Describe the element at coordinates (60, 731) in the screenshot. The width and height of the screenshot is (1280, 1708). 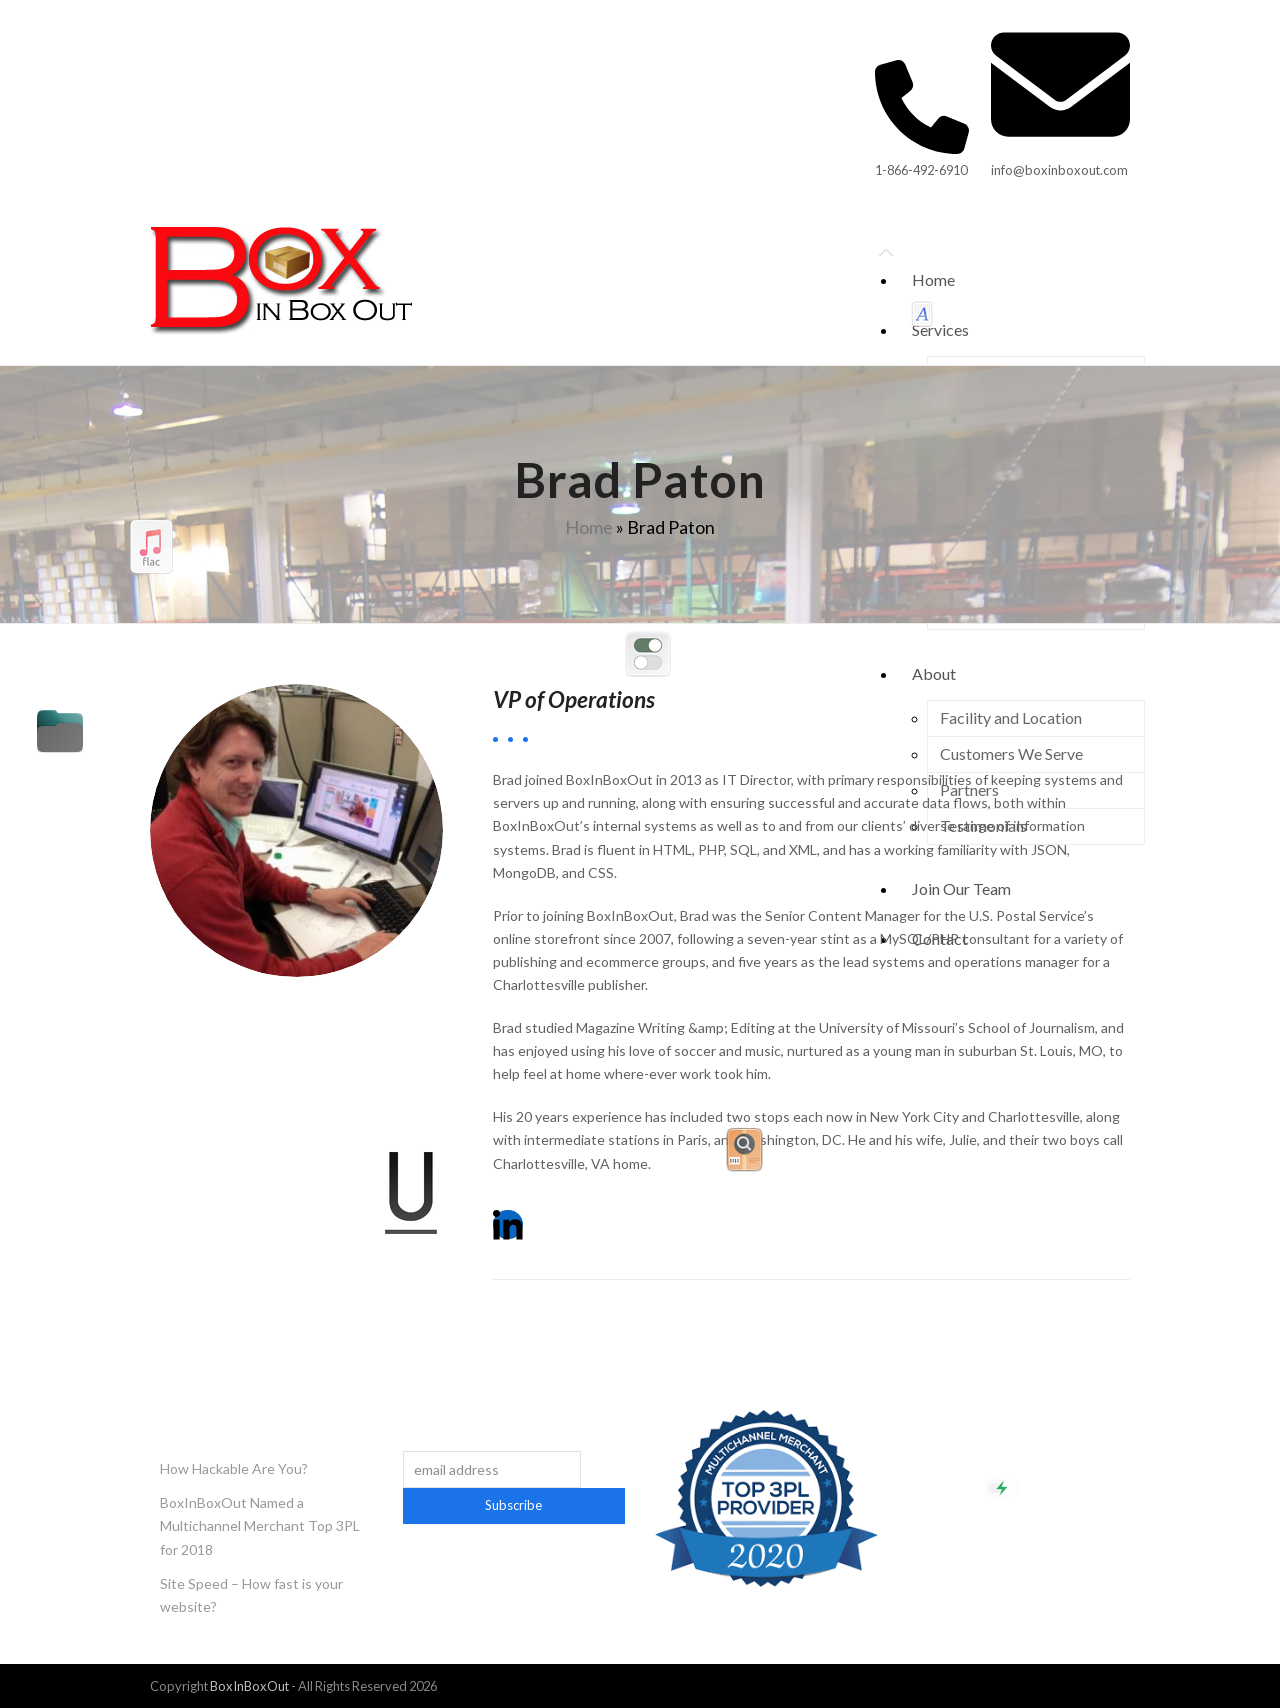
I see `open folder containing files` at that location.